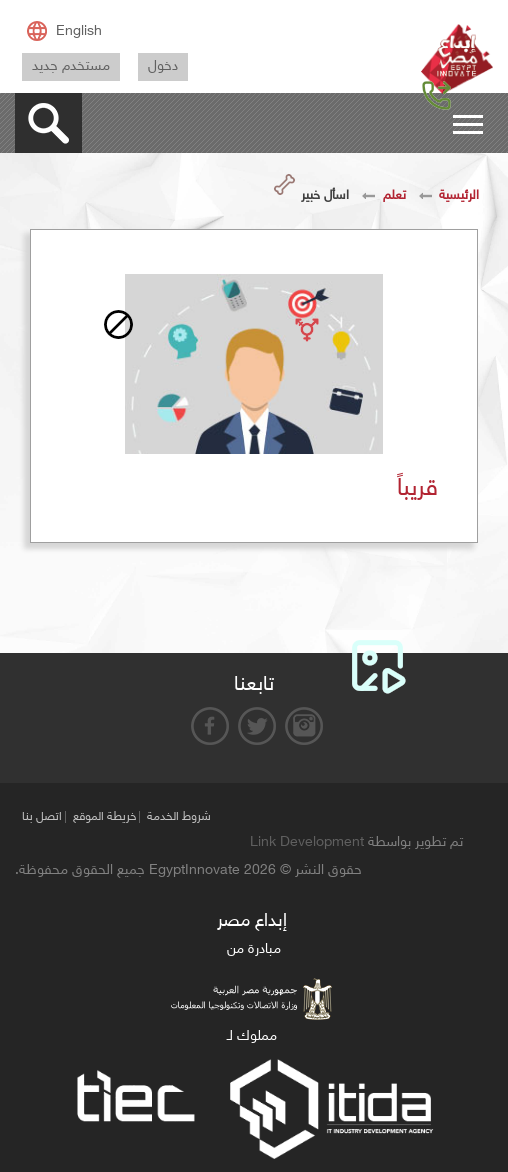 The image size is (508, 1172). Describe the element at coordinates (284, 184) in the screenshot. I see `access pet-related features or settings` at that location.